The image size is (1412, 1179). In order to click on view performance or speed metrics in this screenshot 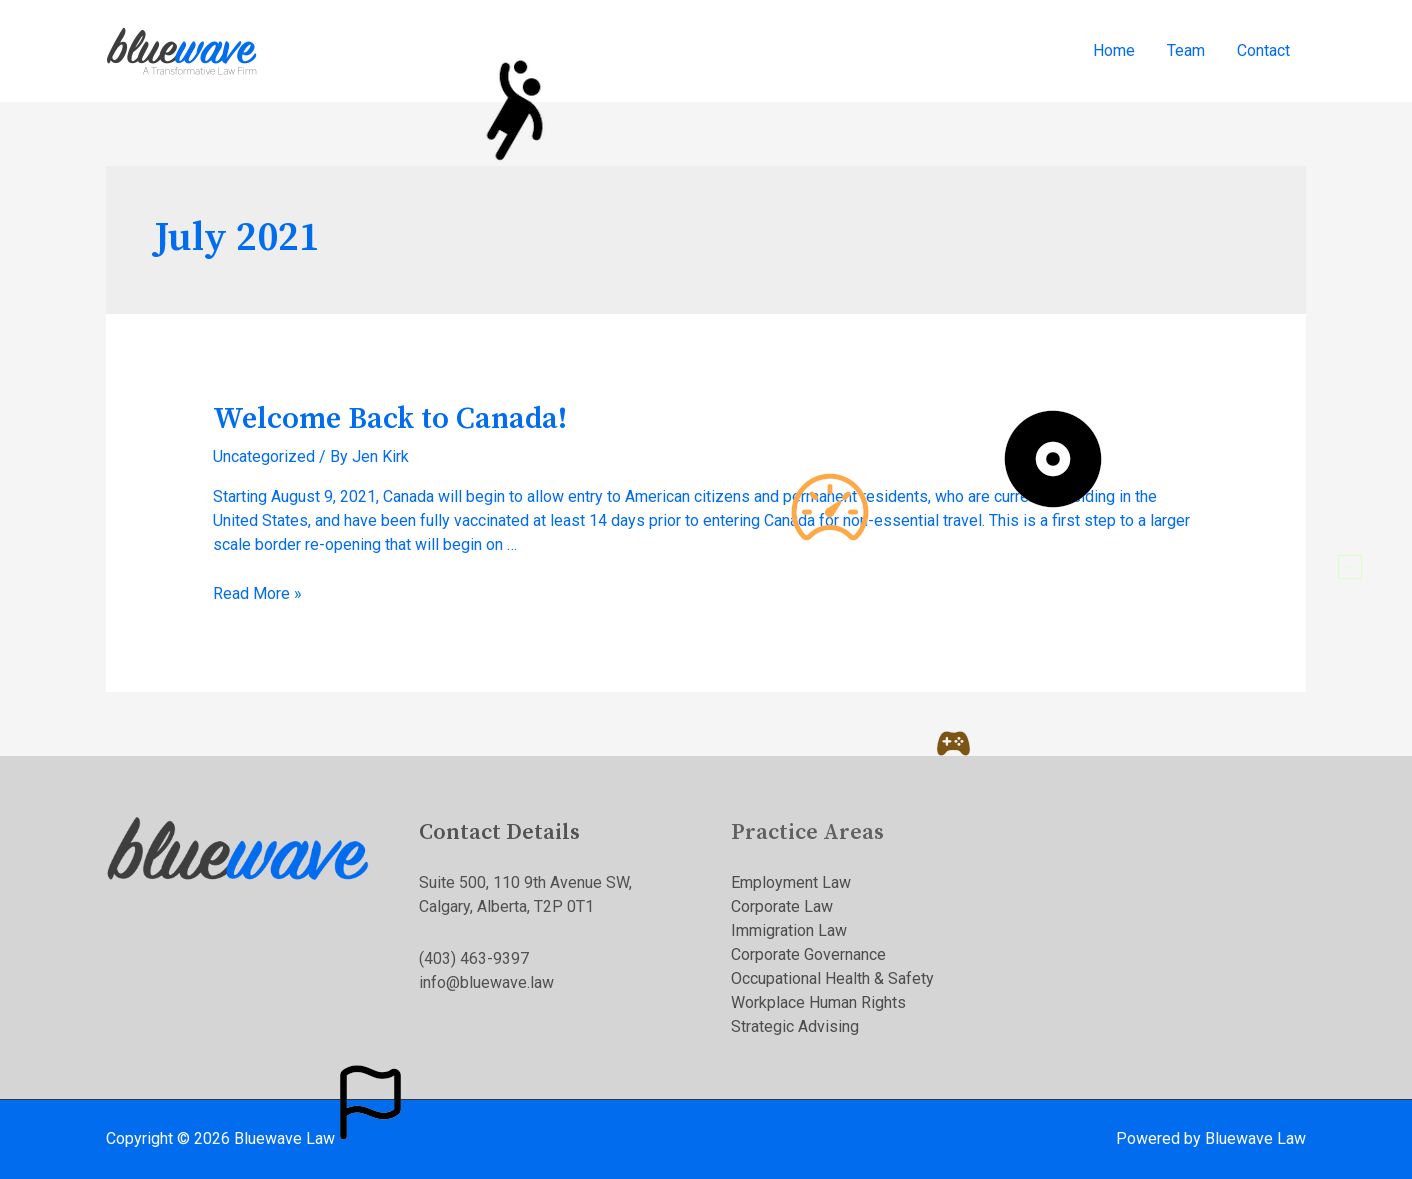, I will do `click(830, 507)`.